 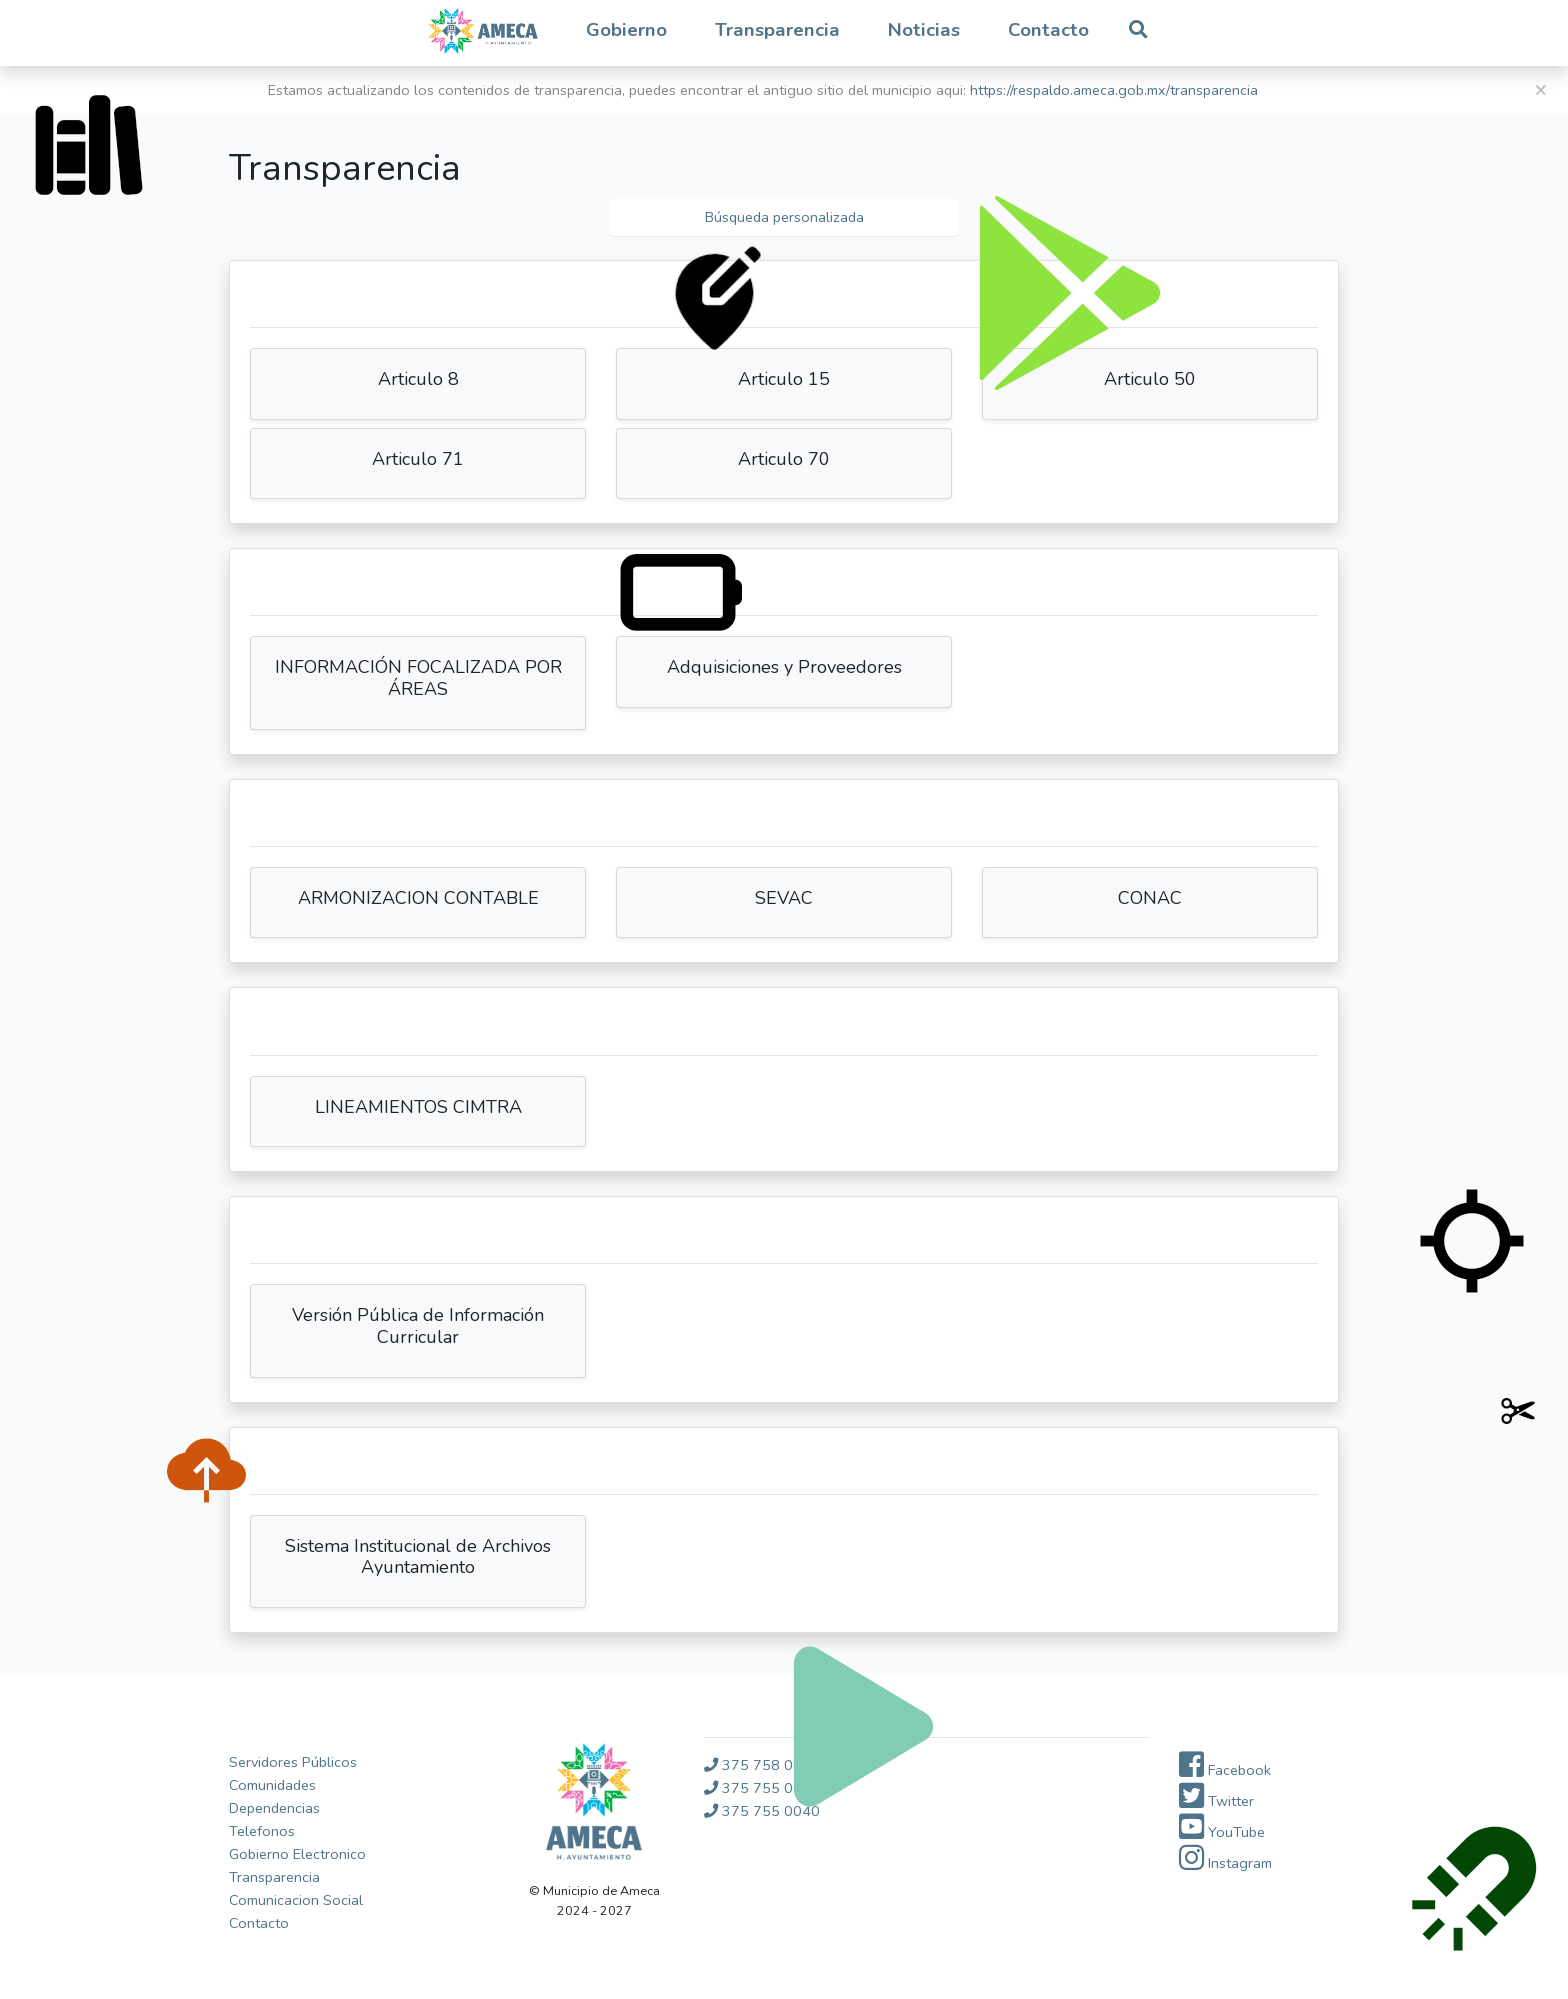 What do you see at coordinates (1518, 1411) in the screenshot?
I see `cut selected text or content` at bounding box center [1518, 1411].